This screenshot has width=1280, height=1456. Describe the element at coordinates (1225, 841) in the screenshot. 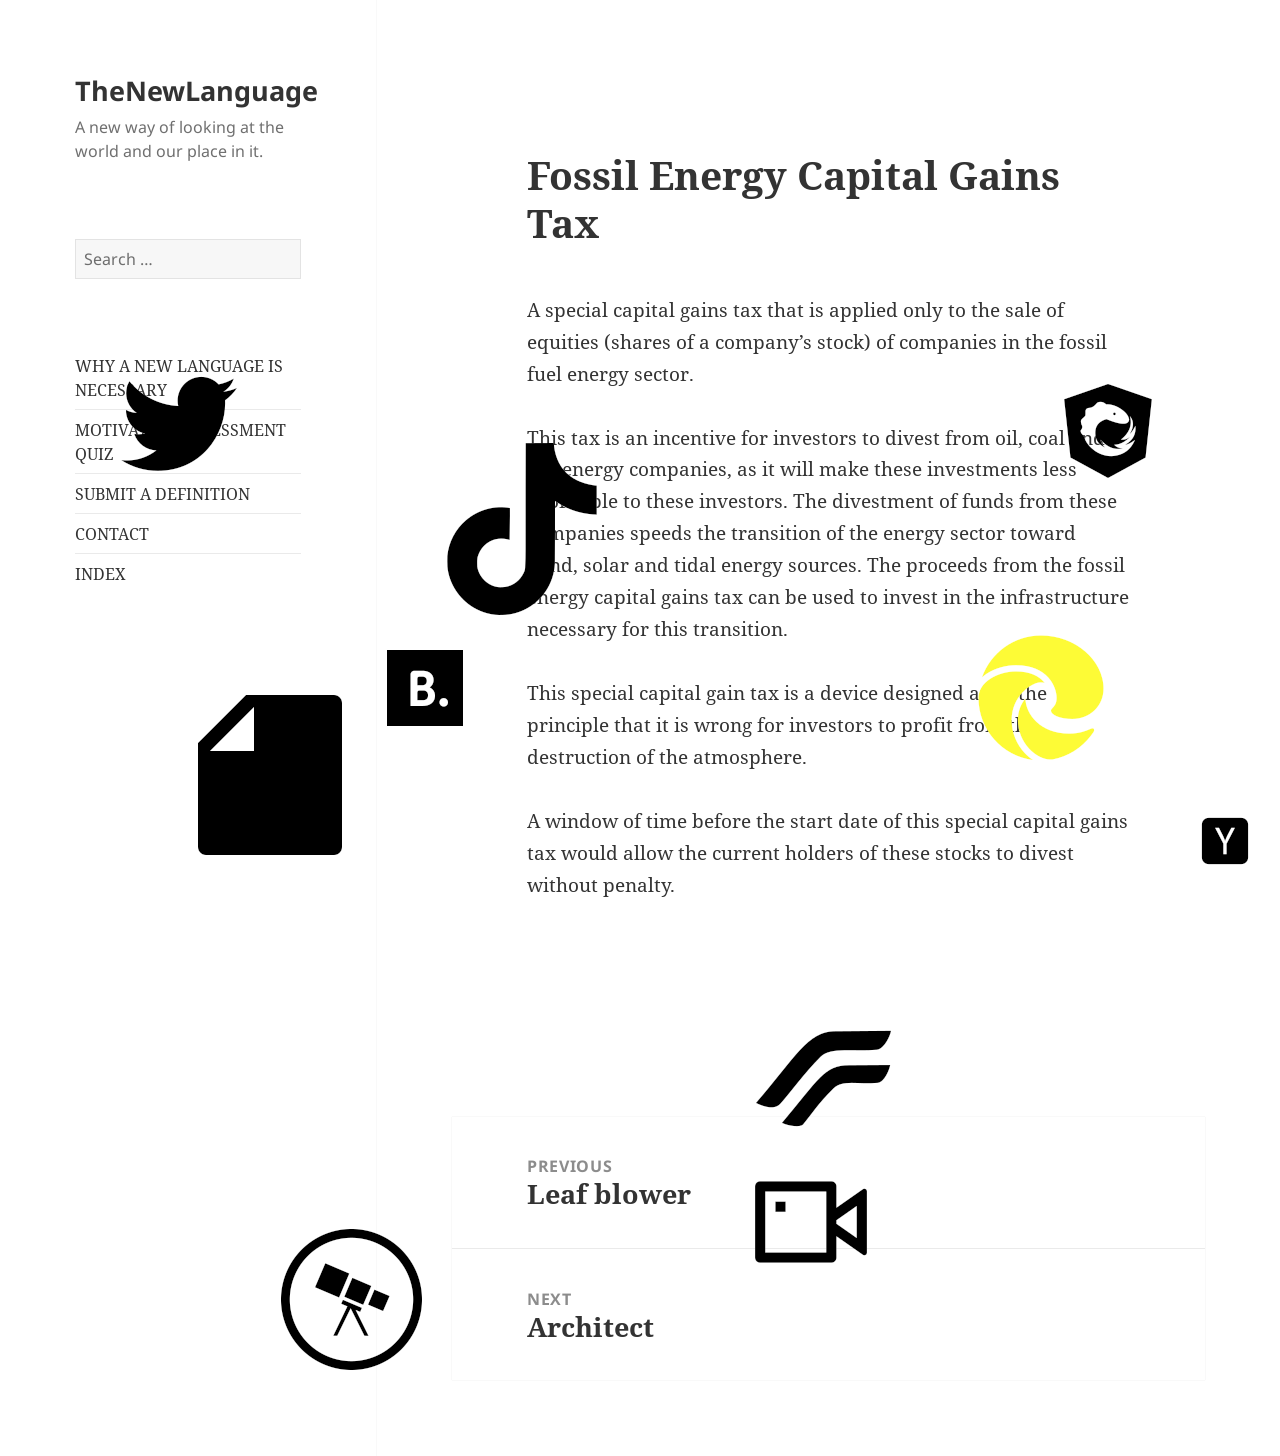

I see `open hacker news` at that location.